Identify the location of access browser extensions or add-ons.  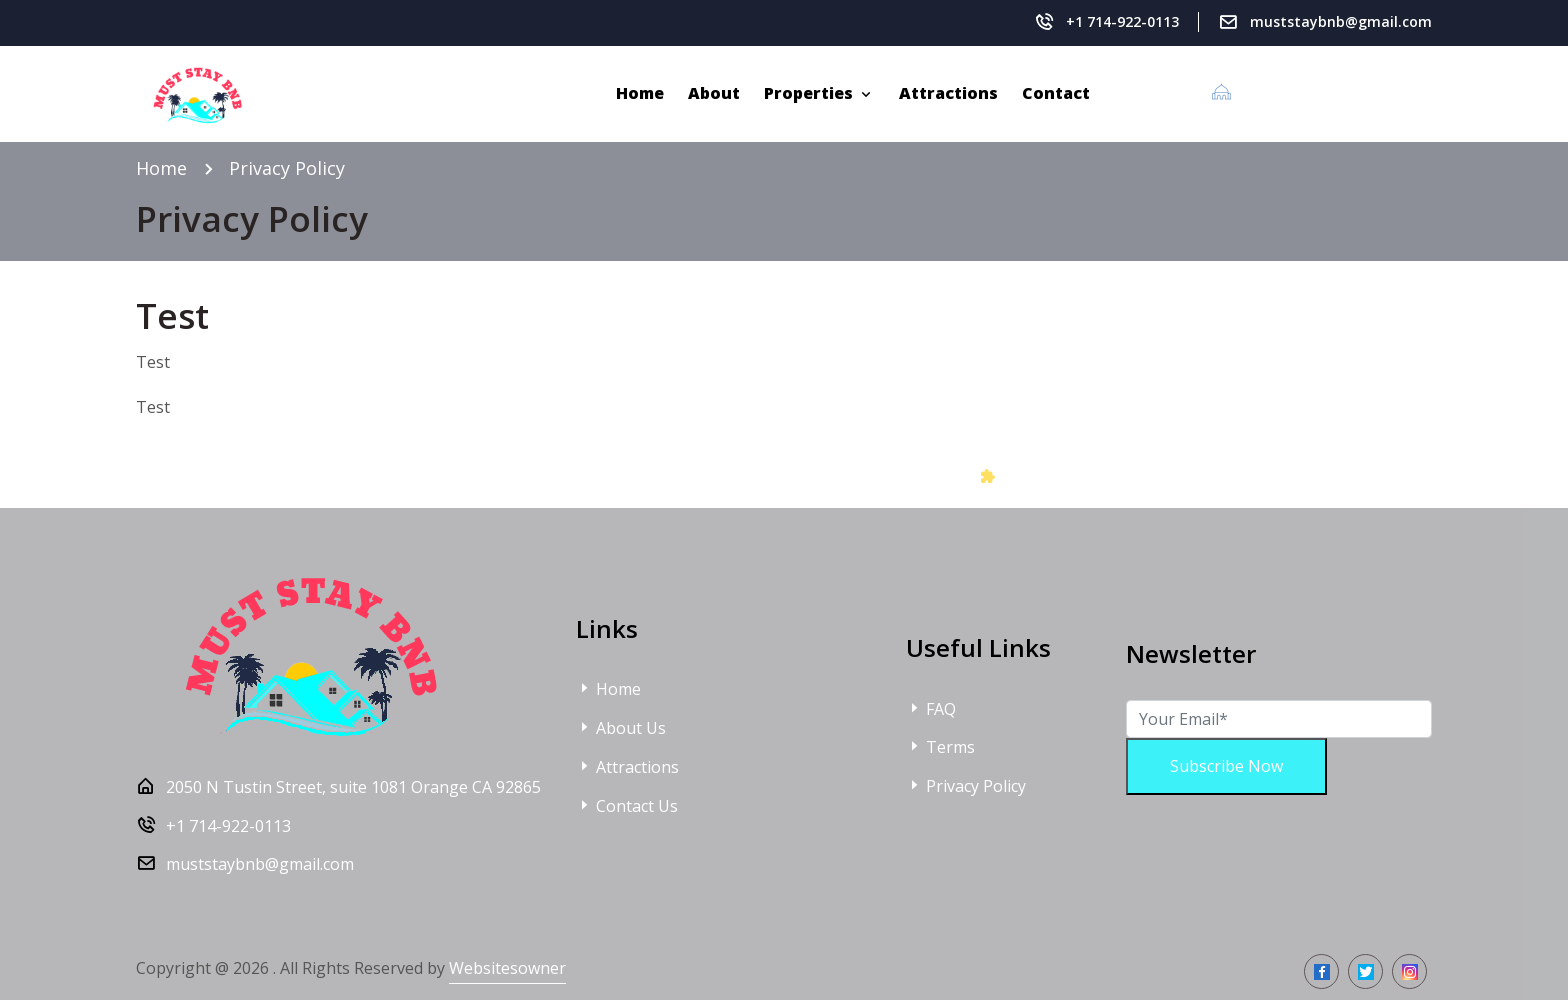
(988, 476).